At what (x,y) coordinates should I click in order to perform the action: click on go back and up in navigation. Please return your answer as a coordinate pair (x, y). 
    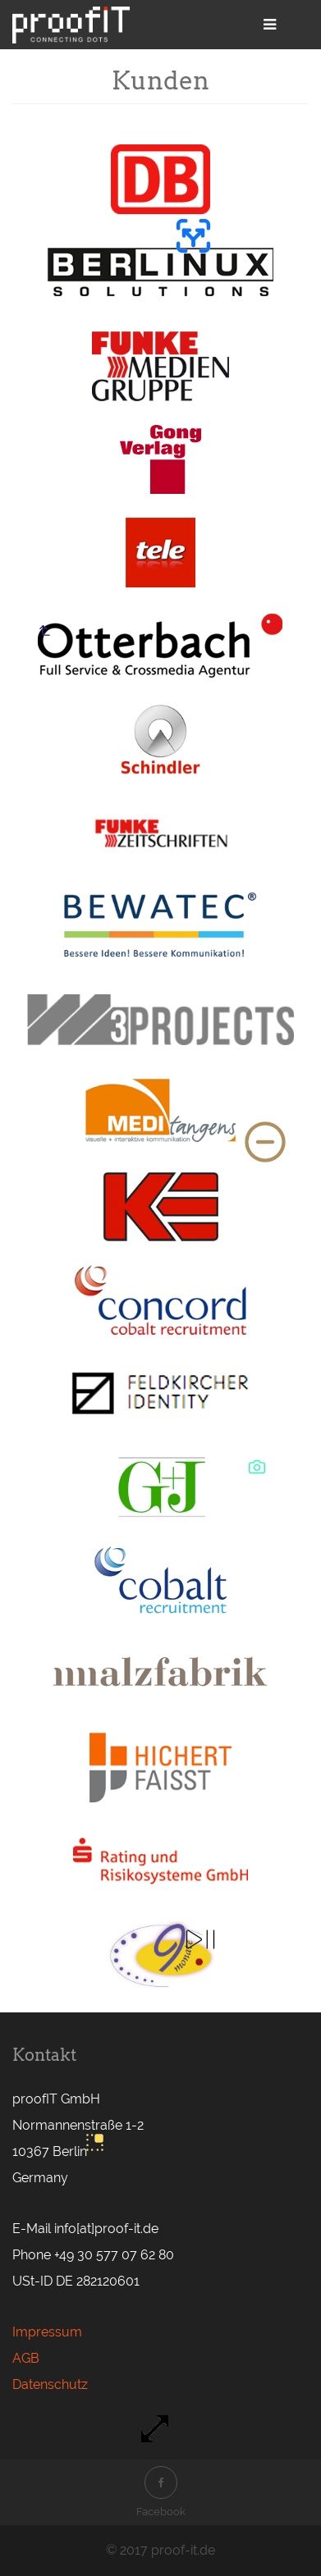
    Looking at the image, I should click on (44, 630).